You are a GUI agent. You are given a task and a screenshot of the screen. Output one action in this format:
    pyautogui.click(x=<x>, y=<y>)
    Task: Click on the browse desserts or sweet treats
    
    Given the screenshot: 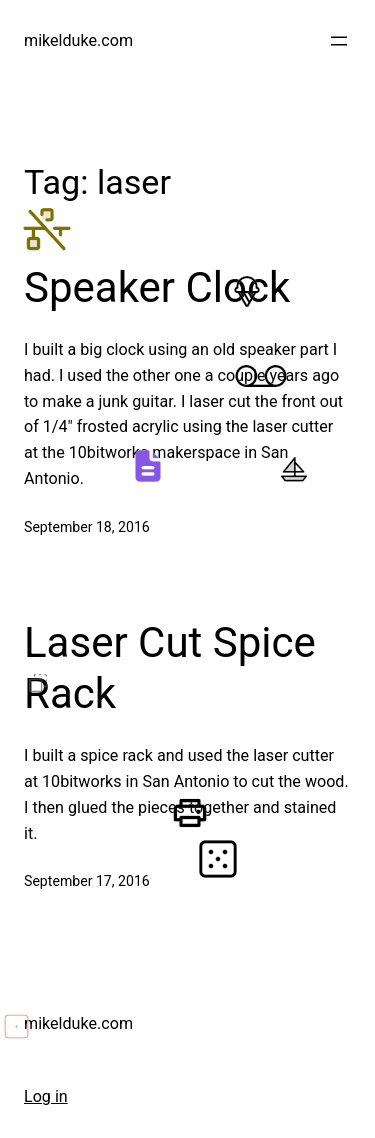 What is the action you would take?
    pyautogui.click(x=247, y=291)
    